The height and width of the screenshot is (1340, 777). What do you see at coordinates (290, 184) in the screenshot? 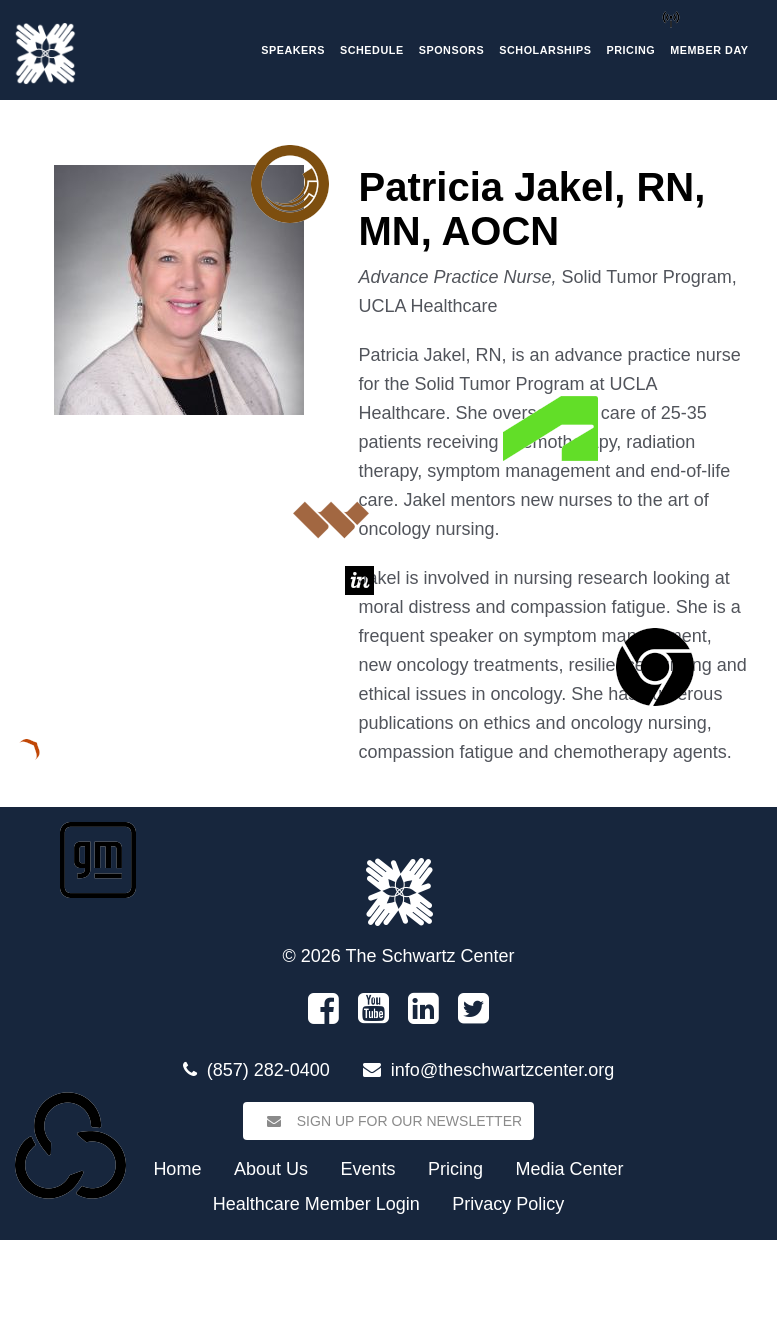
I see `sitecore branding or logo identifier` at bounding box center [290, 184].